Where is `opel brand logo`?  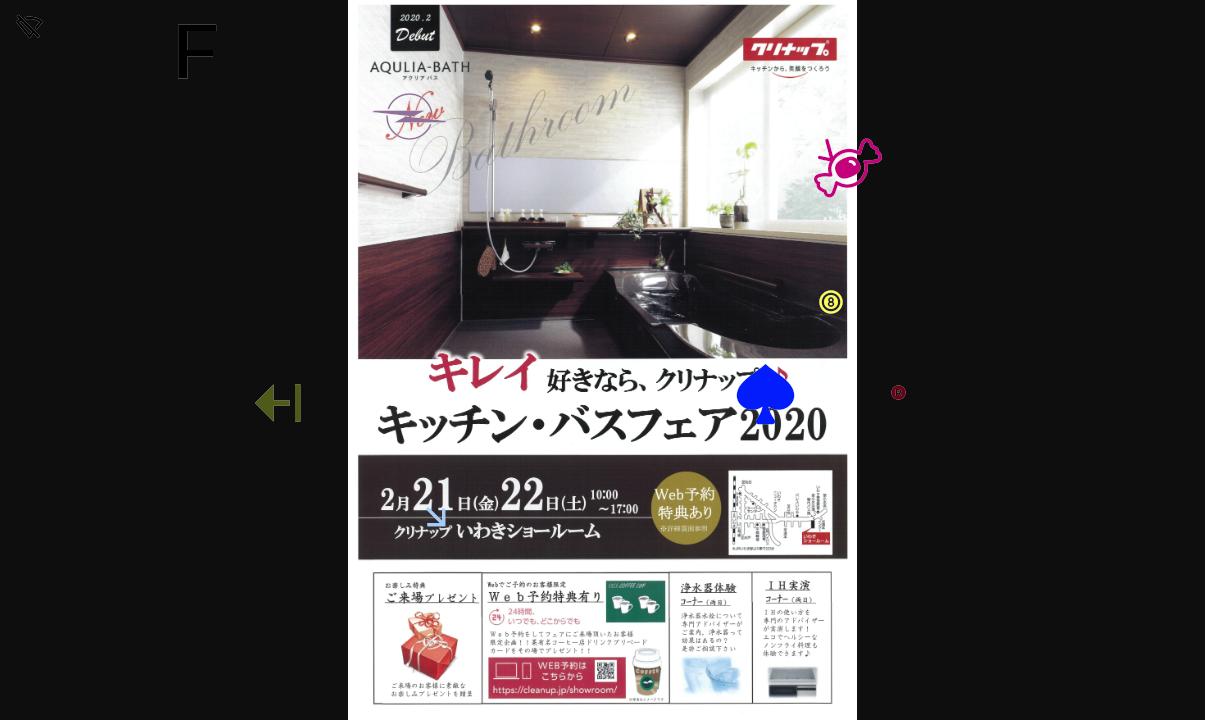 opel brand logo is located at coordinates (409, 116).